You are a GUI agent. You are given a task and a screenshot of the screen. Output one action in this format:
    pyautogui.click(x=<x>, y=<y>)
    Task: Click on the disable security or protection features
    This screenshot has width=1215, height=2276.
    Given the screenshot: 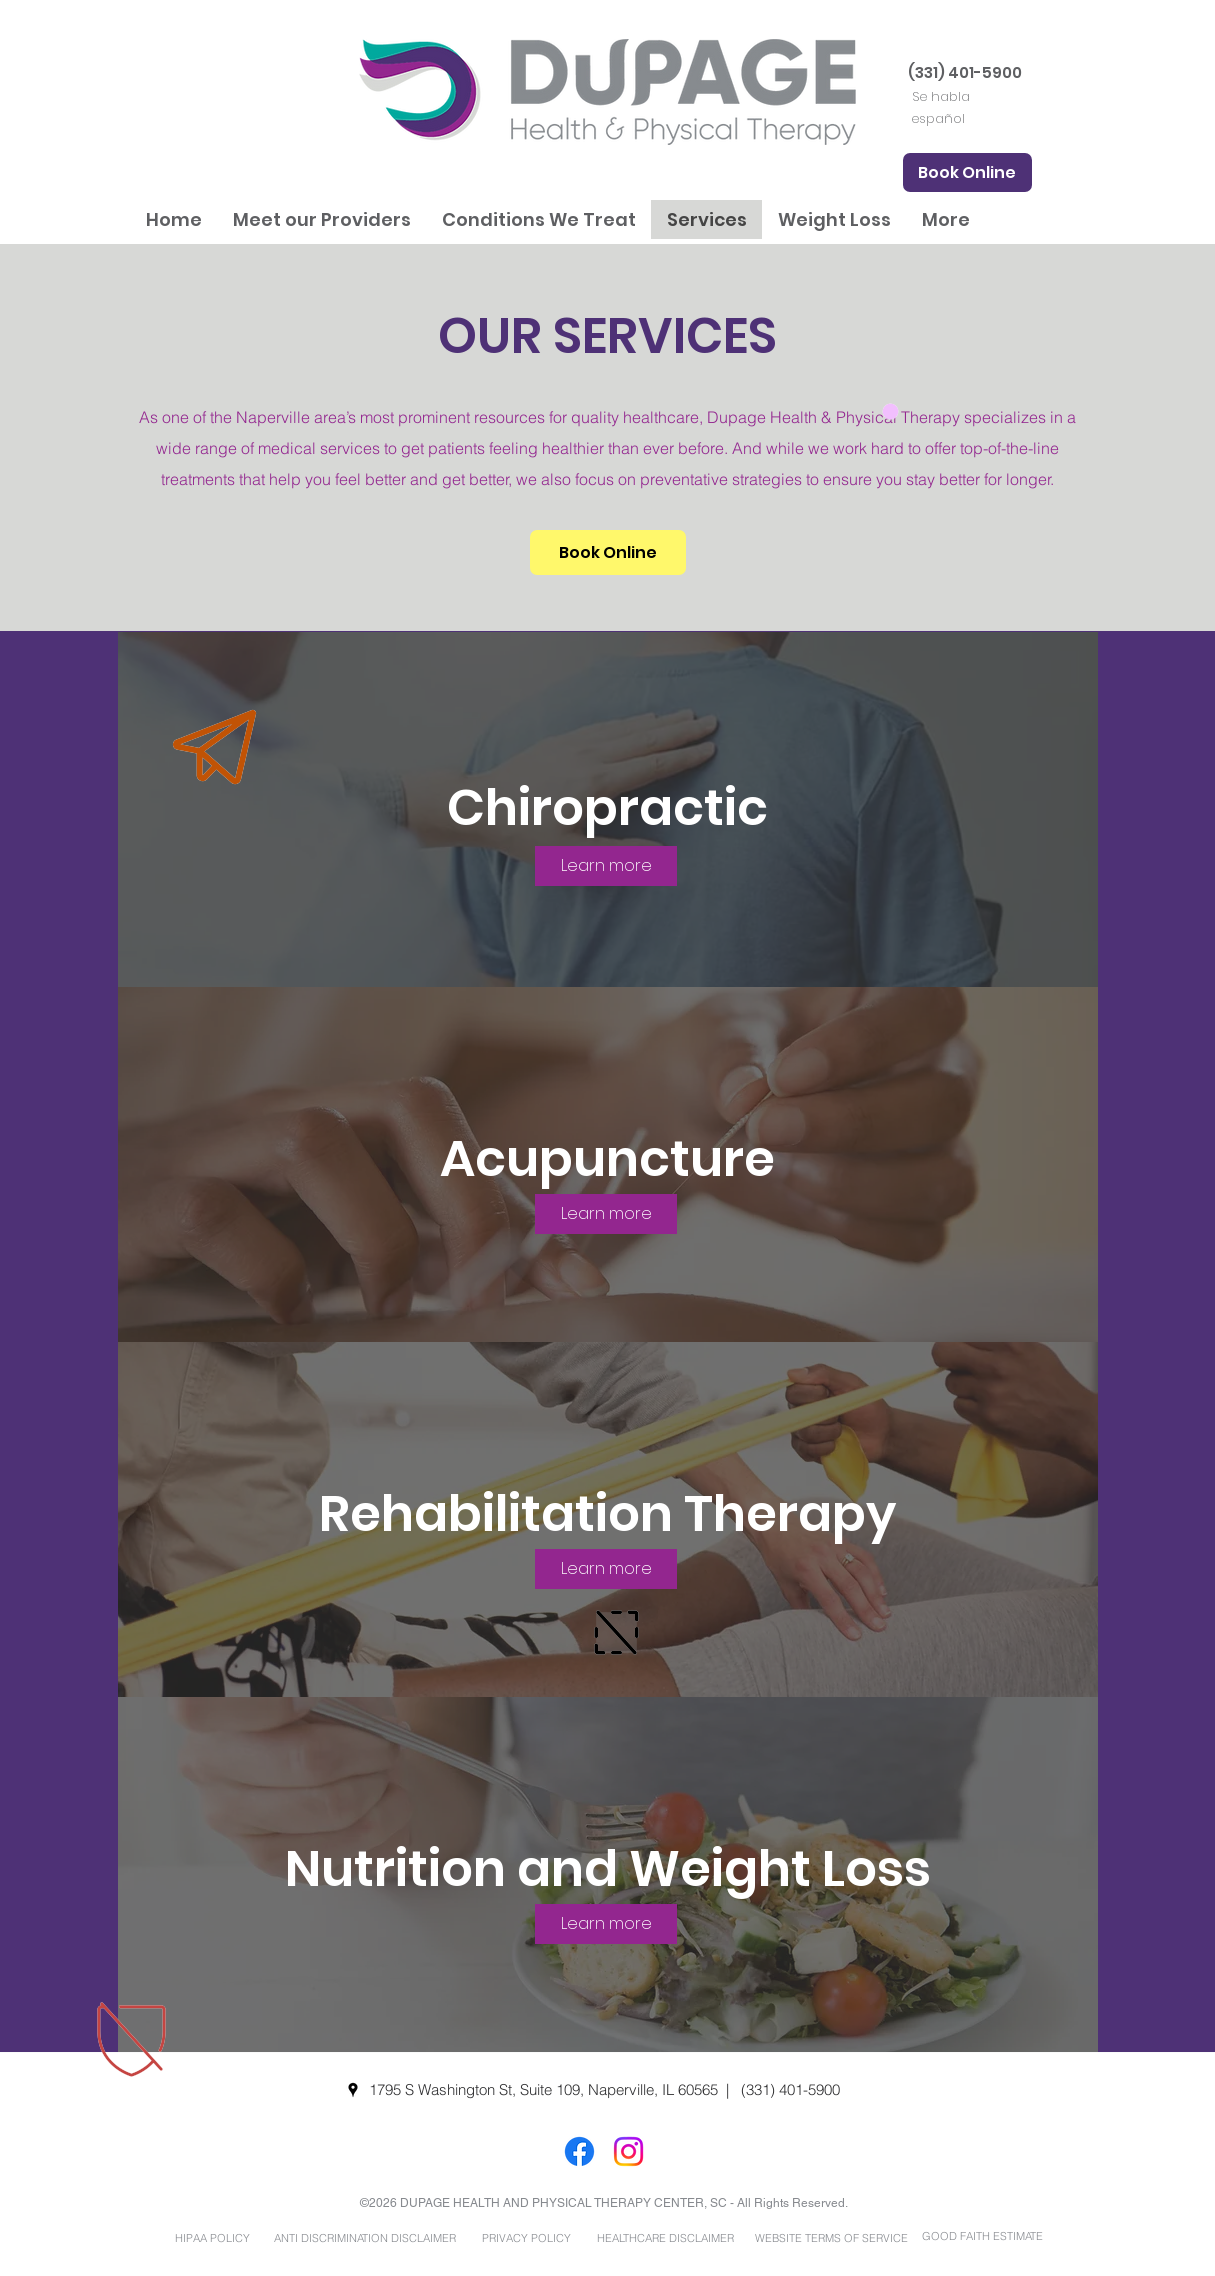 What is the action you would take?
    pyautogui.click(x=131, y=2036)
    